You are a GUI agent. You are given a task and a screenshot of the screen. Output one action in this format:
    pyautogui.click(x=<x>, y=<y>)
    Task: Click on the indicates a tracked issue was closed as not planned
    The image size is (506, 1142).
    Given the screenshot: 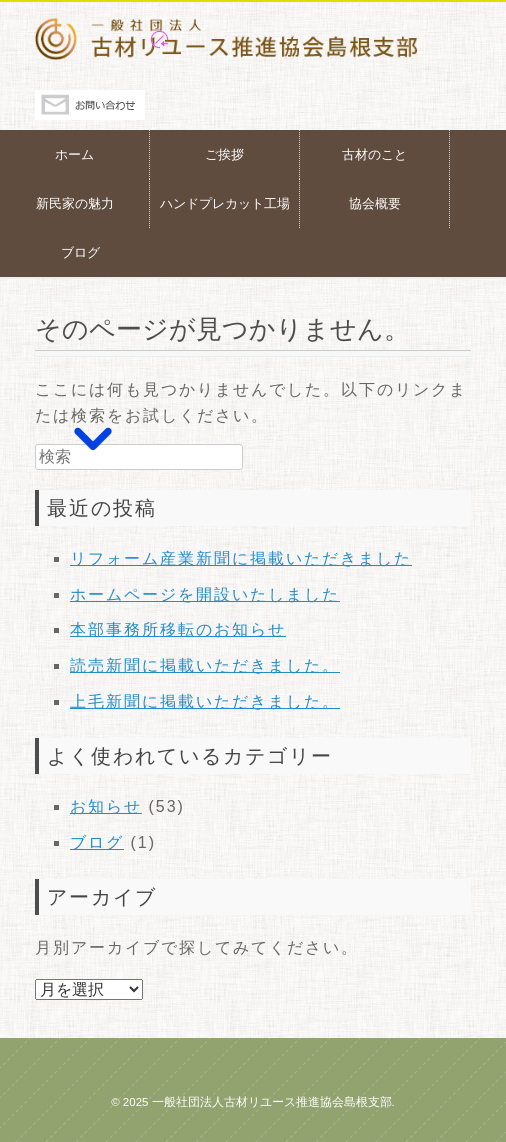 What is the action you would take?
    pyautogui.click(x=159, y=39)
    